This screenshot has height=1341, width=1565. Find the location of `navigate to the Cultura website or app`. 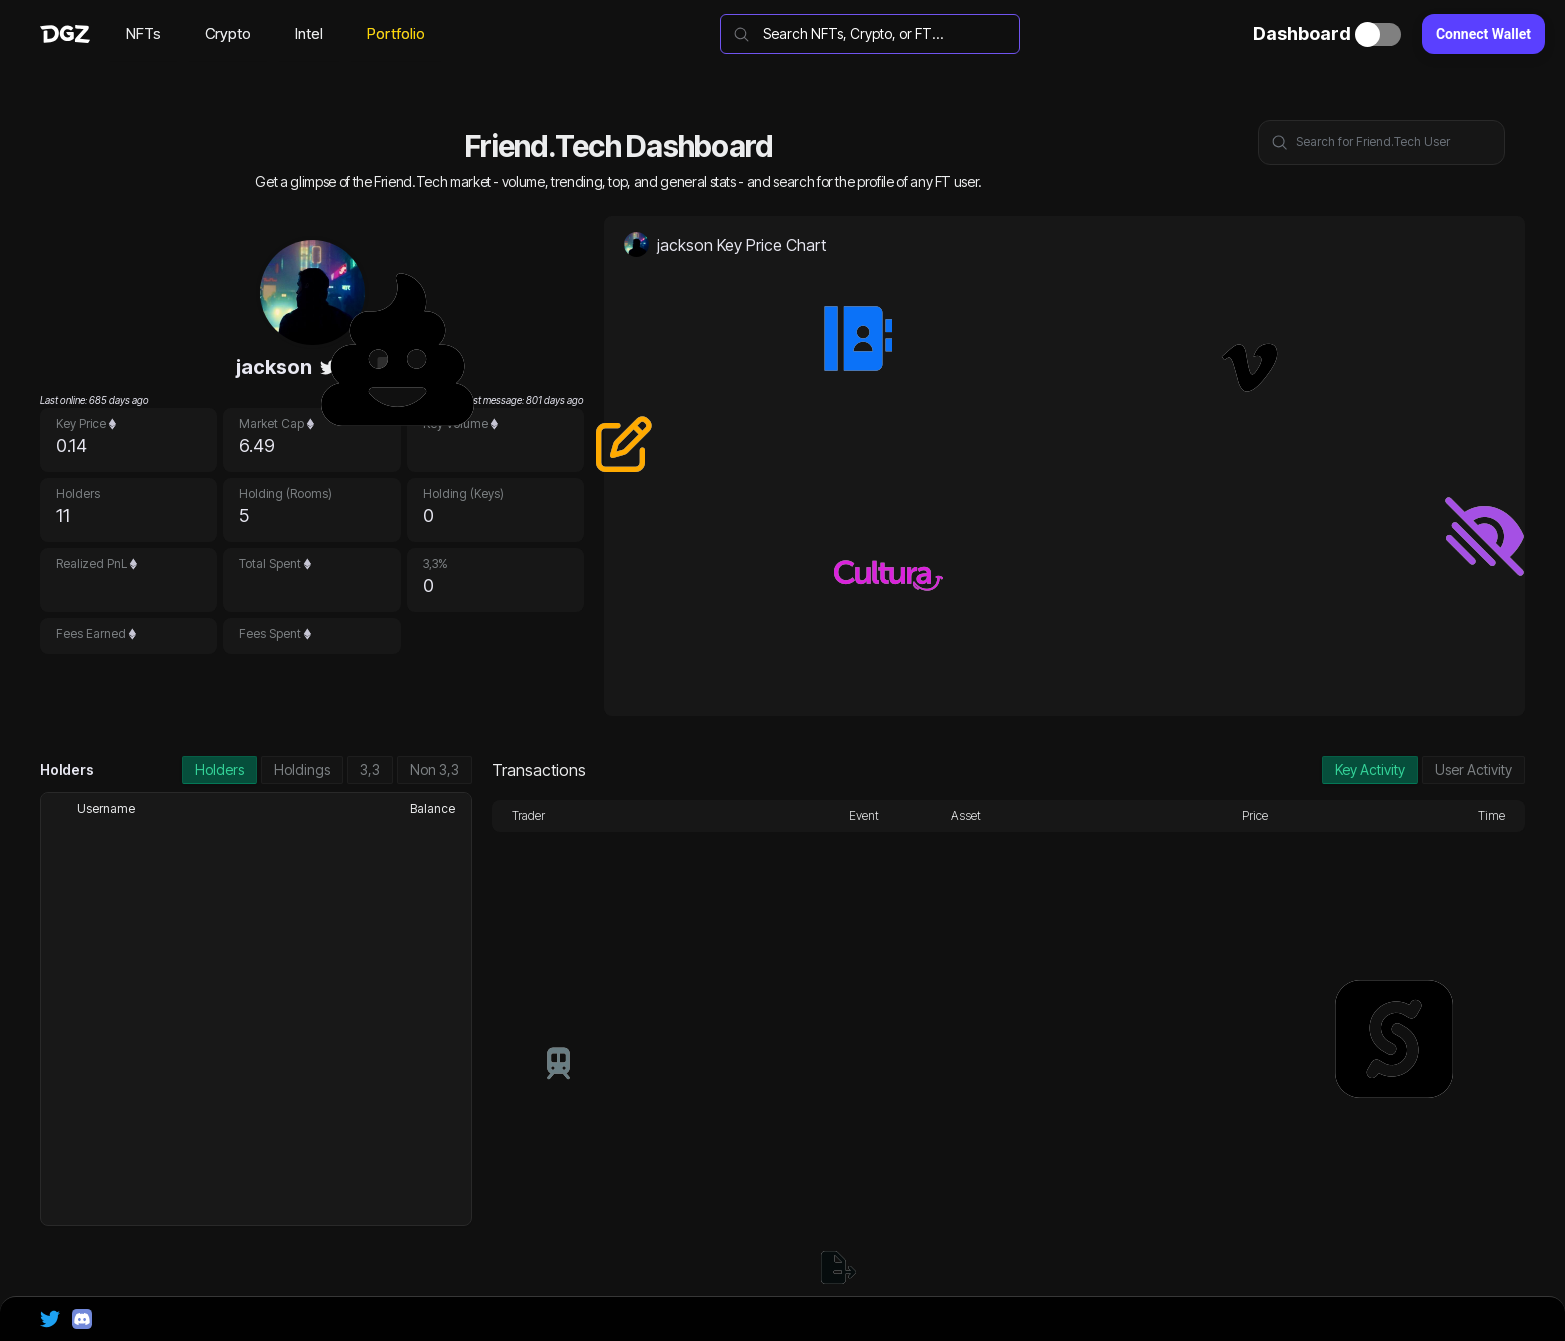

navigate to the Cultura website or app is located at coordinates (888, 575).